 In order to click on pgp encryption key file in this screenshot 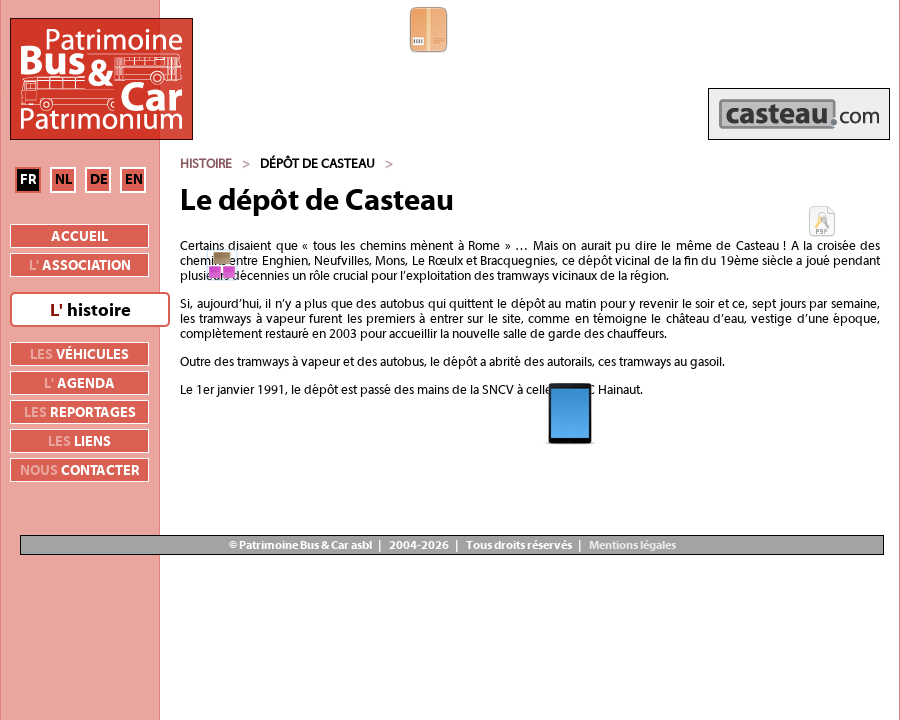, I will do `click(822, 221)`.